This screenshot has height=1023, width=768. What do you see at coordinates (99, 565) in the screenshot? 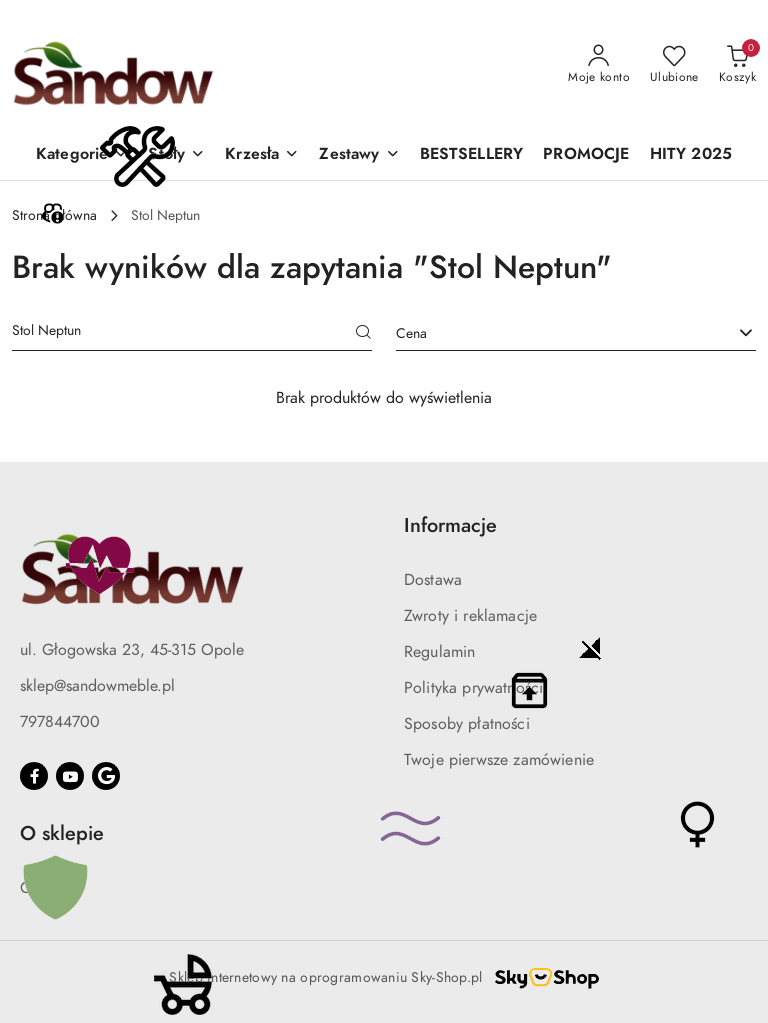
I see `track your fitness and health metrics` at bounding box center [99, 565].